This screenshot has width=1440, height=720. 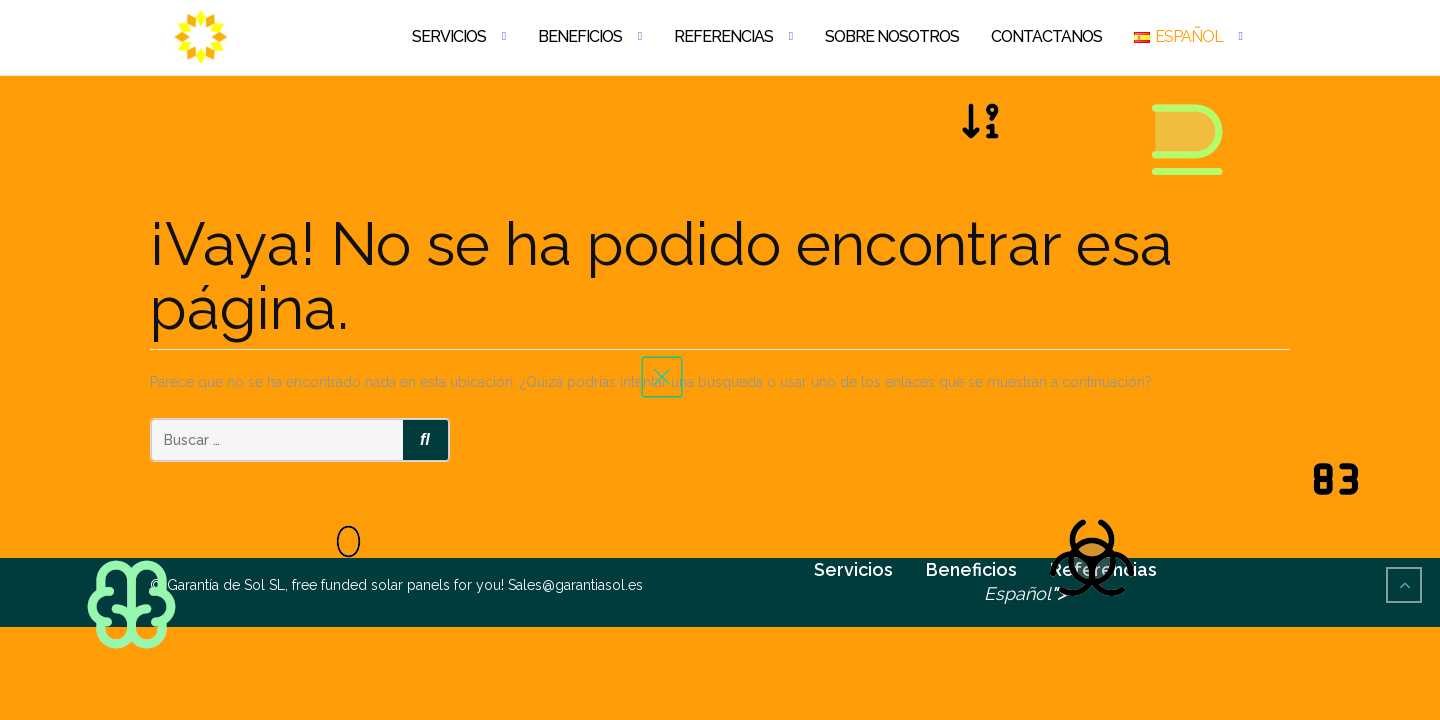 I want to click on indicates item number 83 in a list or sequence, so click(x=1336, y=479).